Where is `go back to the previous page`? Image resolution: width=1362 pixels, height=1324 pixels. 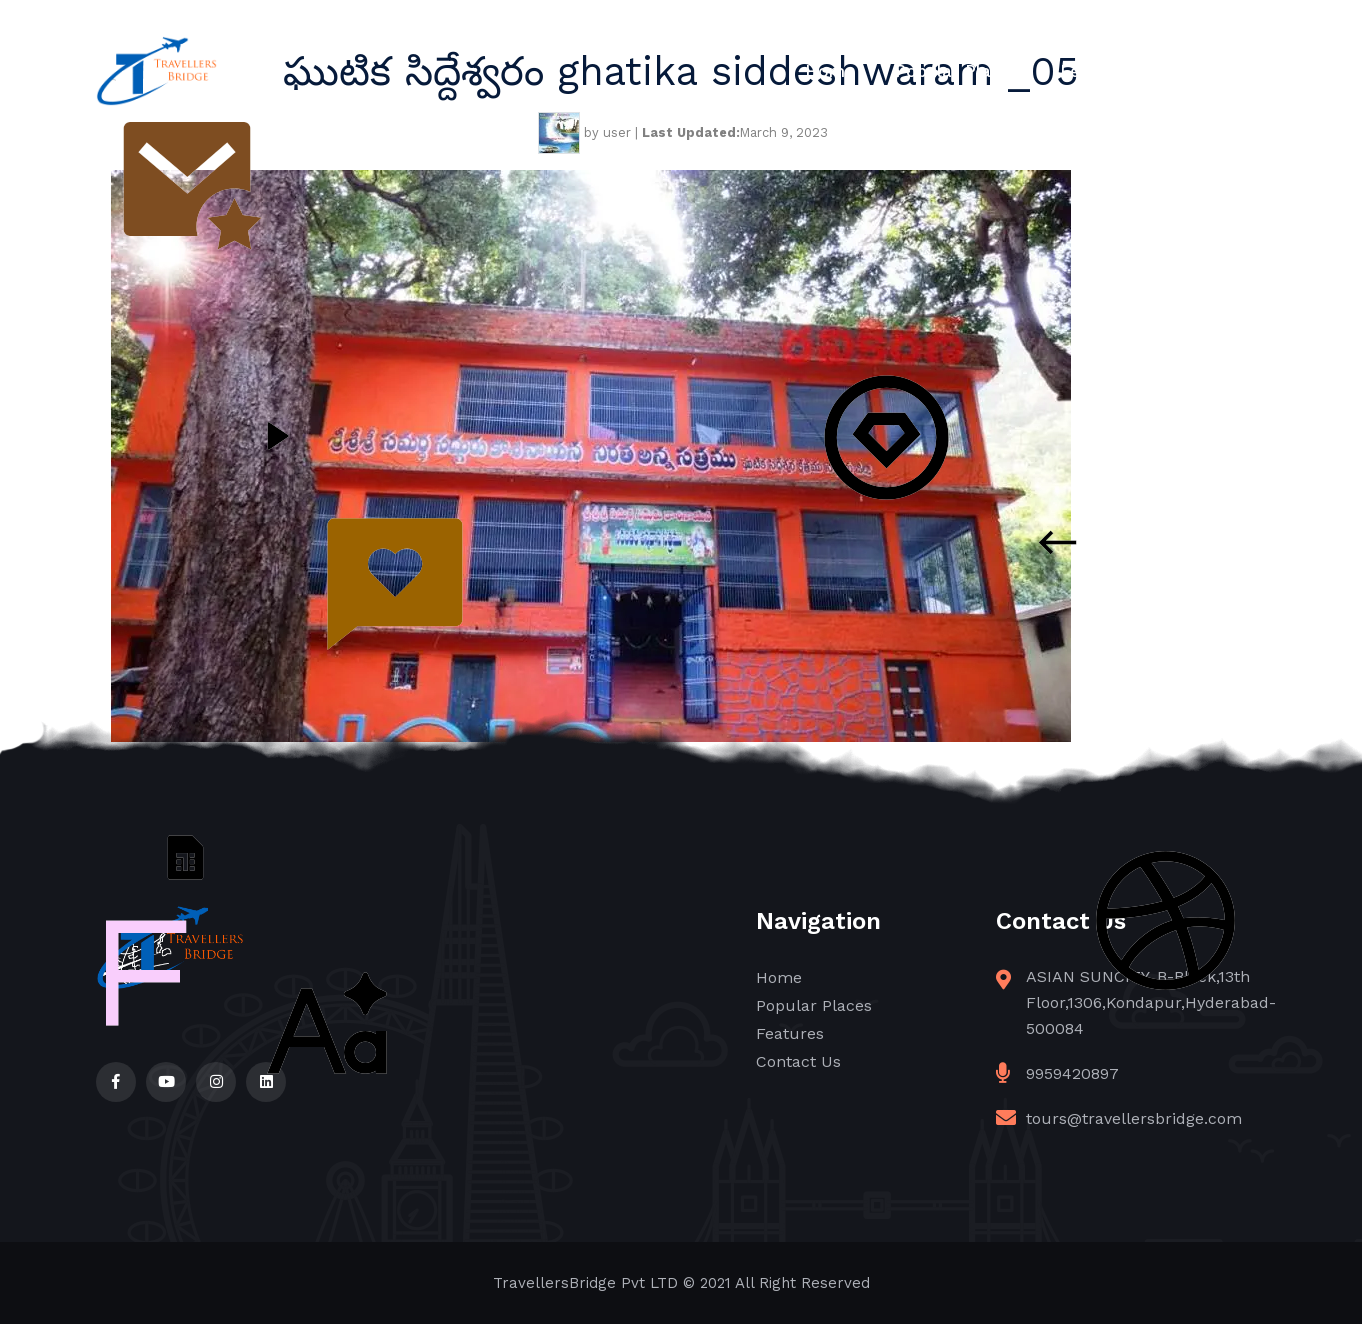 go back to the previous page is located at coordinates (1057, 542).